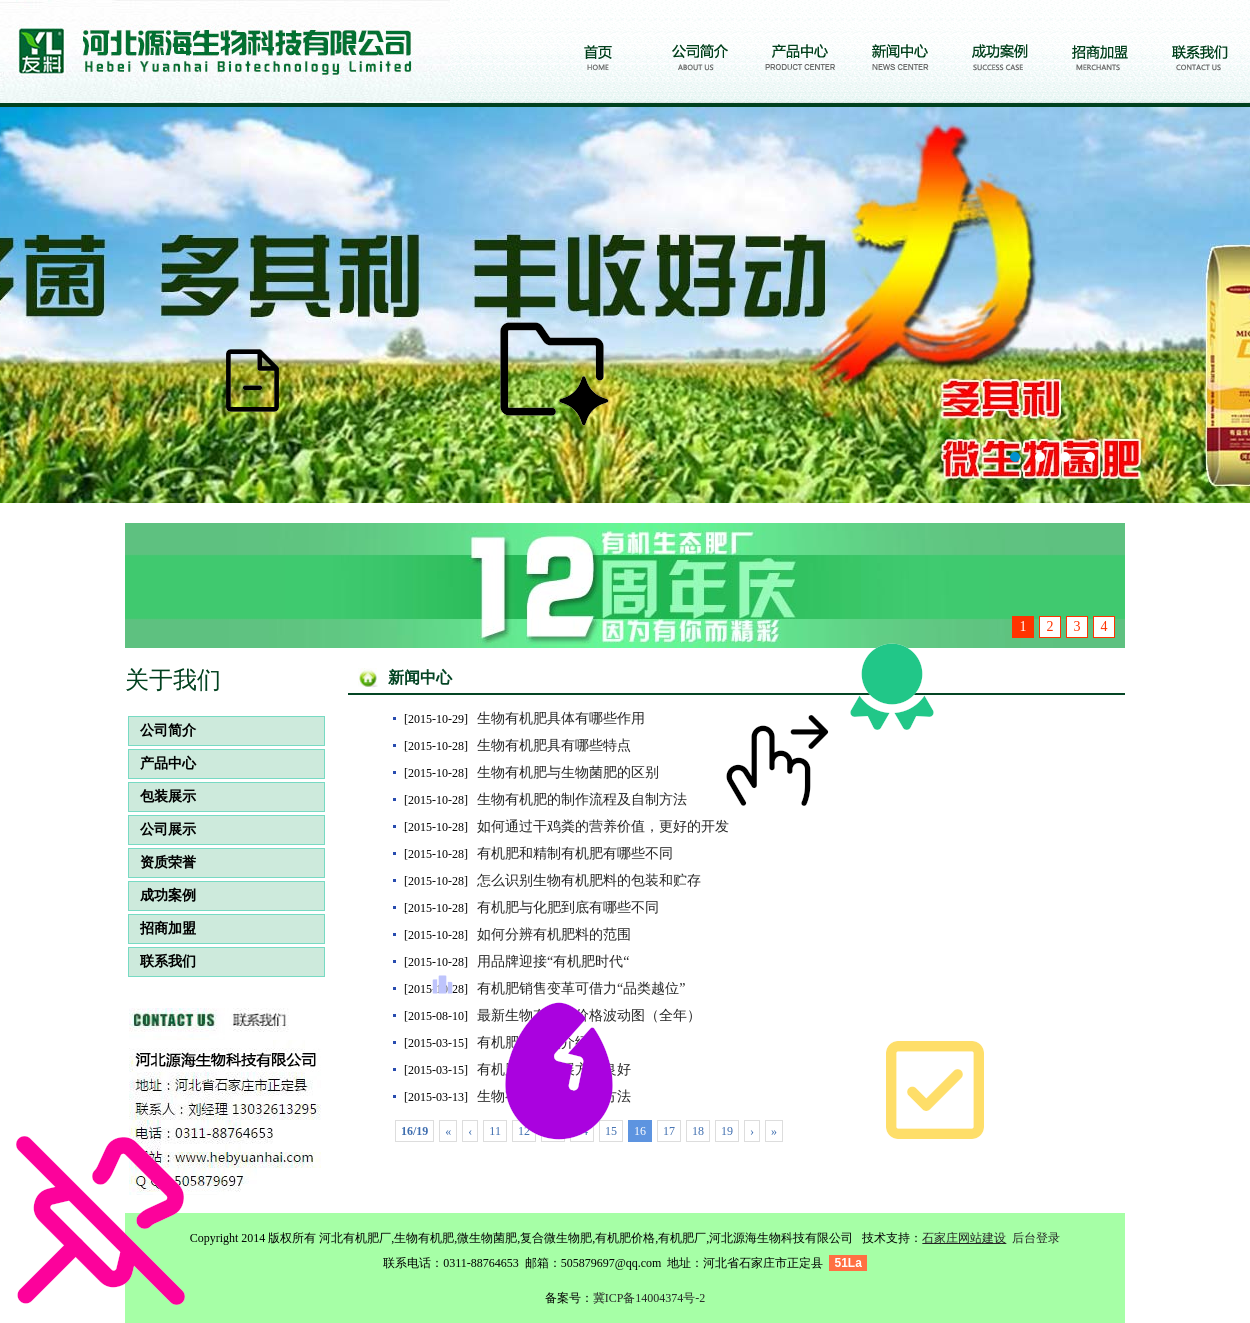 The image size is (1250, 1323). I want to click on view leaderboard or rankings, so click(442, 984).